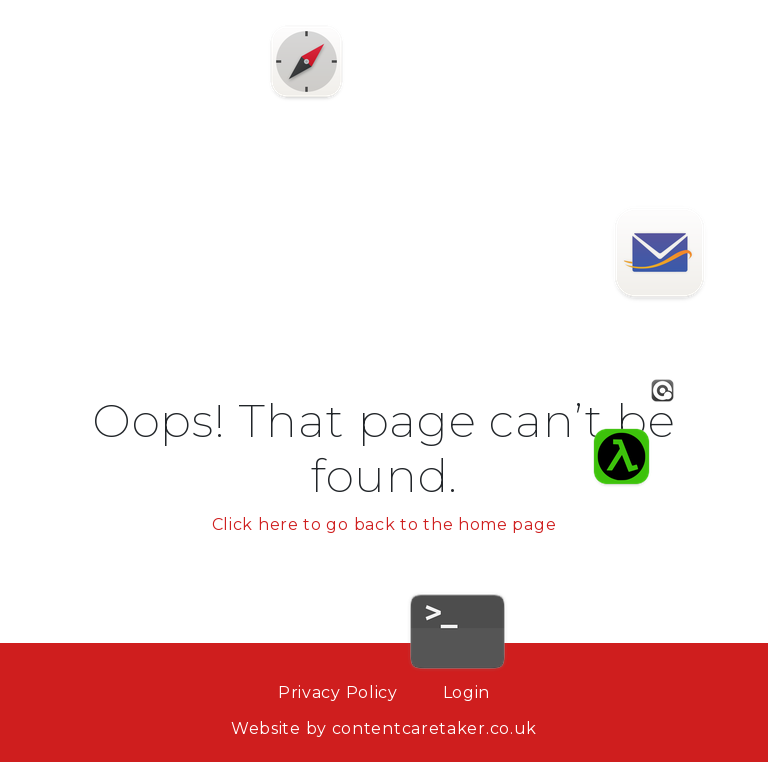 The height and width of the screenshot is (762, 768). What do you see at coordinates (659, 252) in the screenshot?
I see `open fastmail email app` at bounding box center [659, 252].